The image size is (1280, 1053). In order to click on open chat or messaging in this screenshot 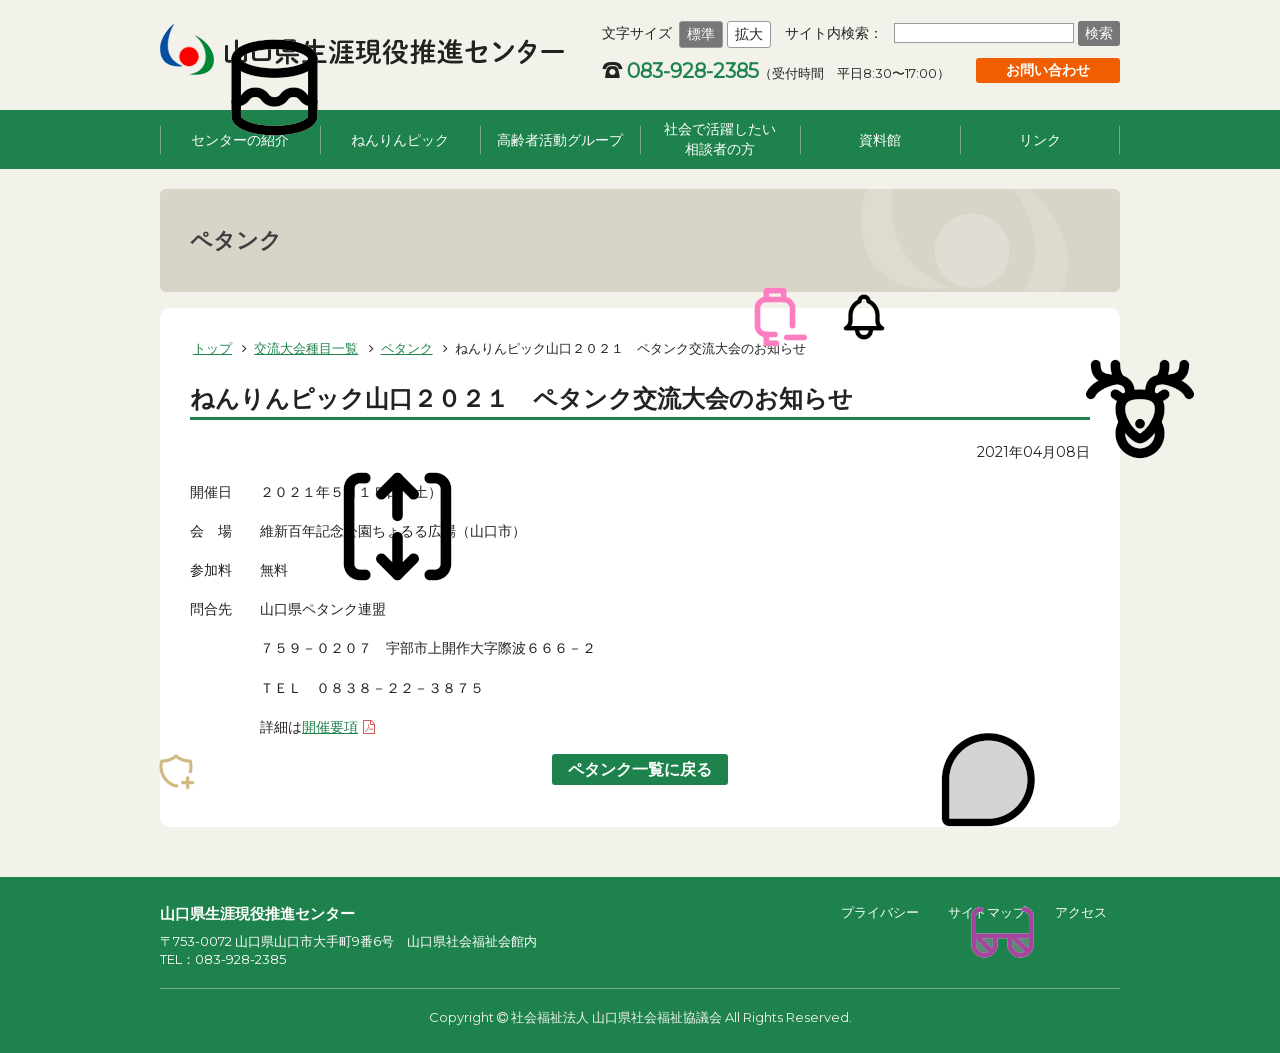, I will do `click(986, 781)`.